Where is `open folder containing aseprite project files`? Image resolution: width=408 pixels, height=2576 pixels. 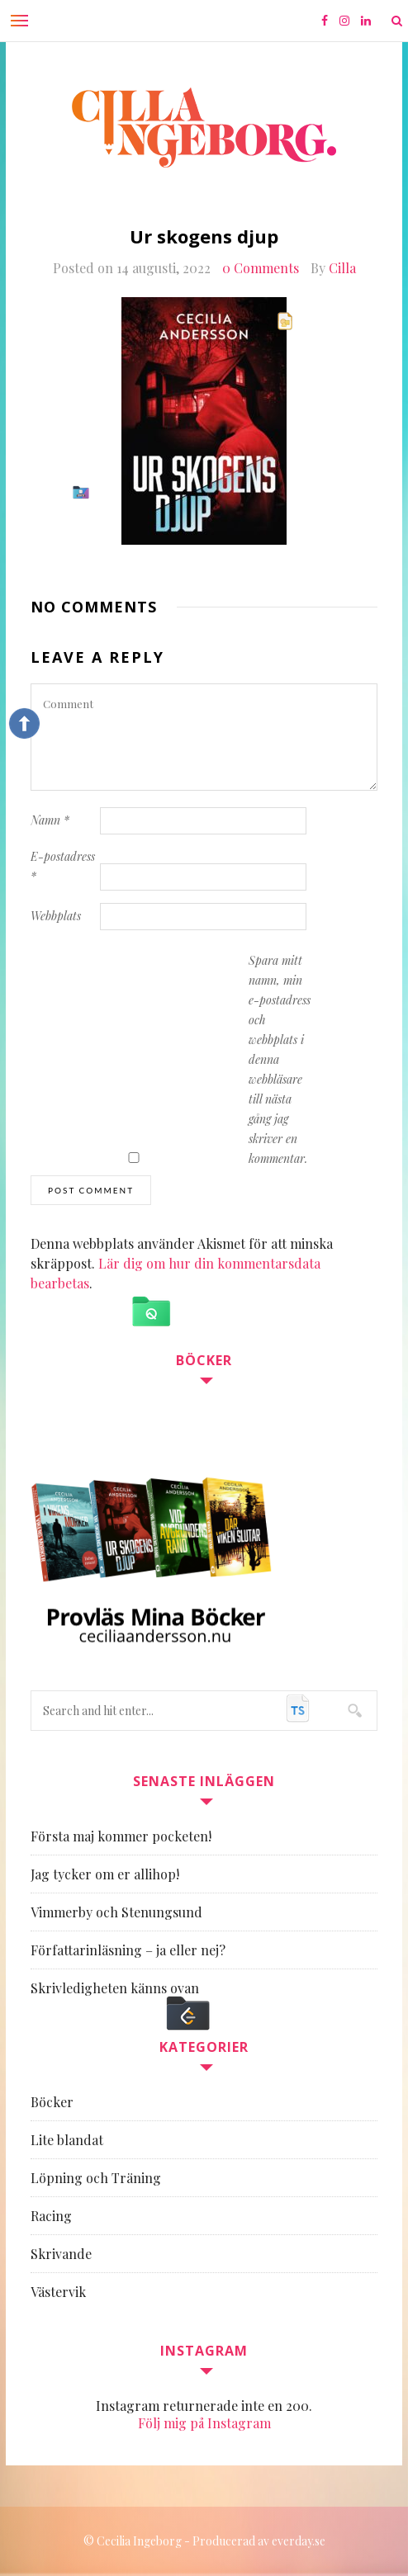
open folder containing aseprite project files is located at coordinates (81, 493).